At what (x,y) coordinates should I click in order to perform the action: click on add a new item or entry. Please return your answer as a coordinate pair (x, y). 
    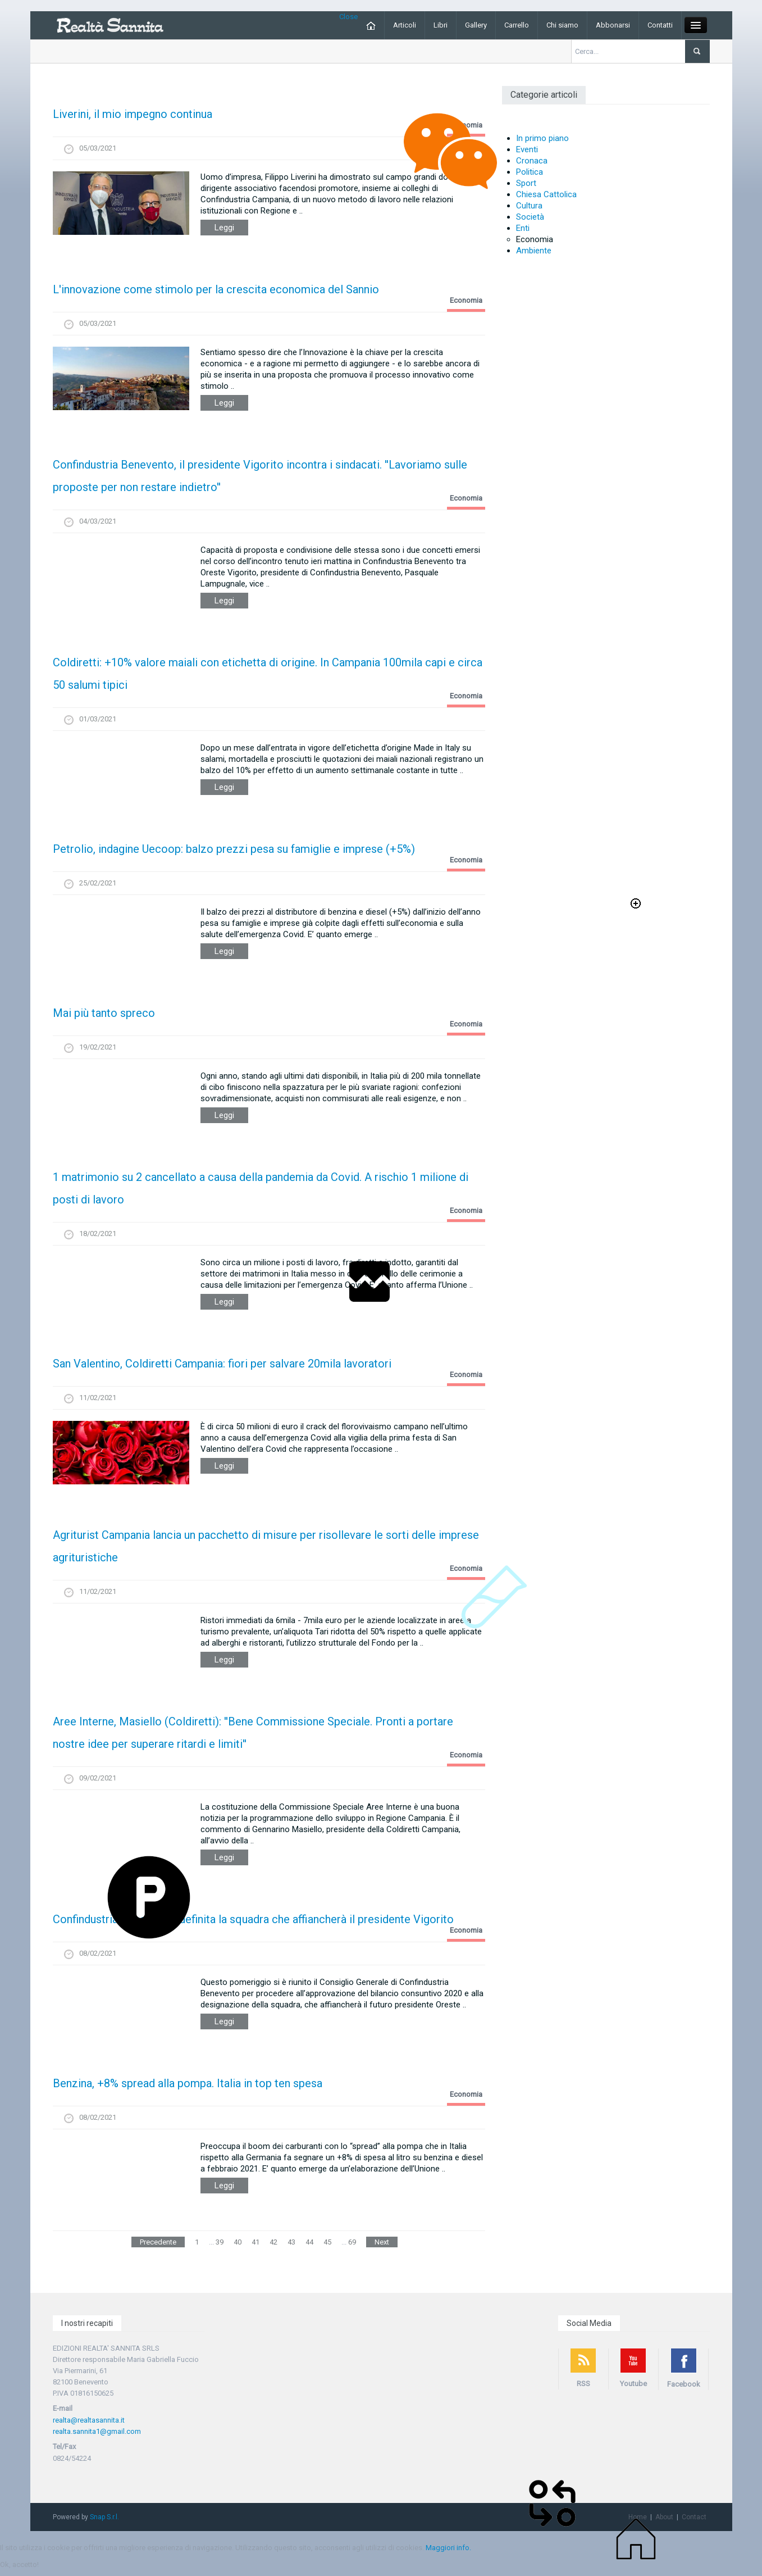
    Looking at the image, I should click on (636, 903).